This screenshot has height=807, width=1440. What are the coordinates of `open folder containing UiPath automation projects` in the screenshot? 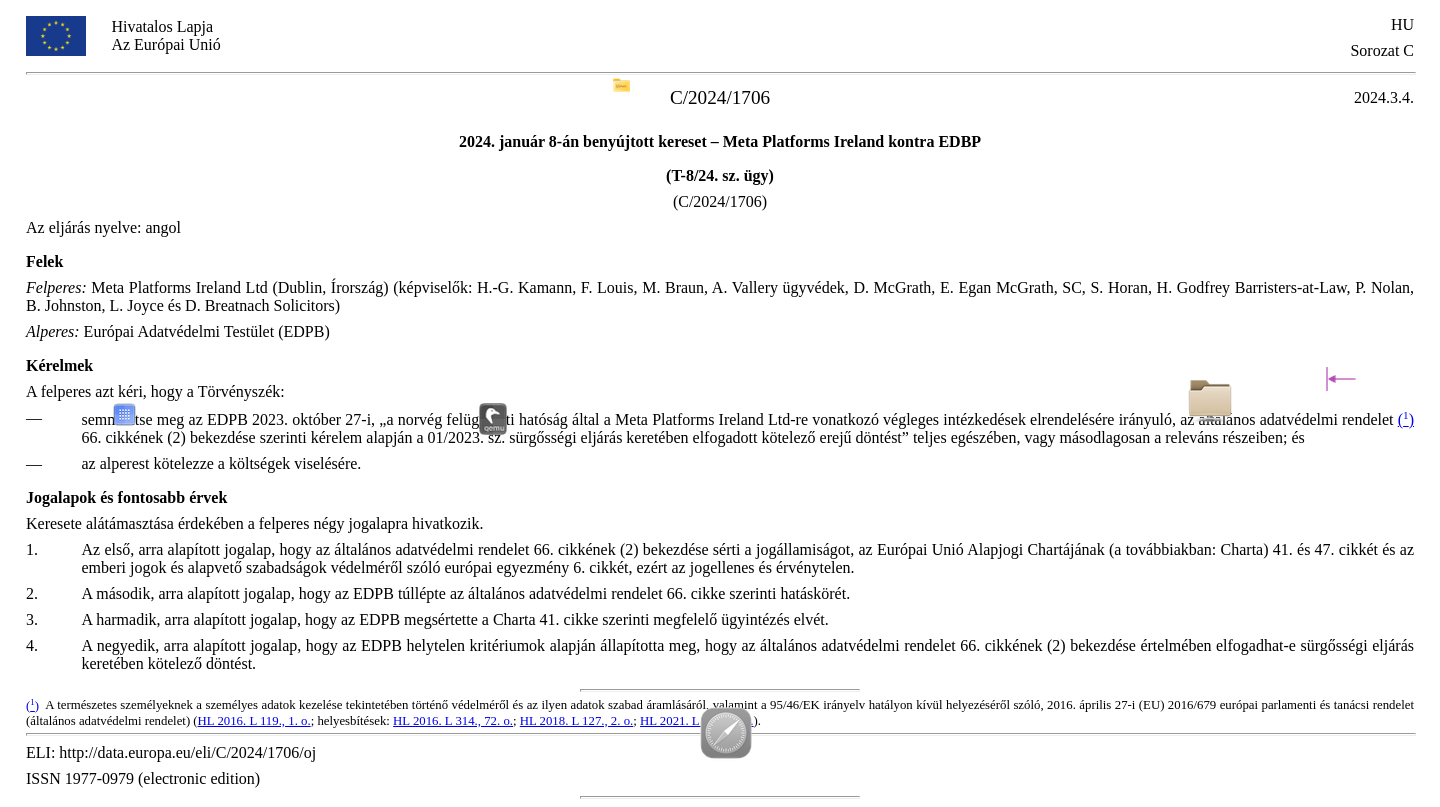 It's located at (621, 85).